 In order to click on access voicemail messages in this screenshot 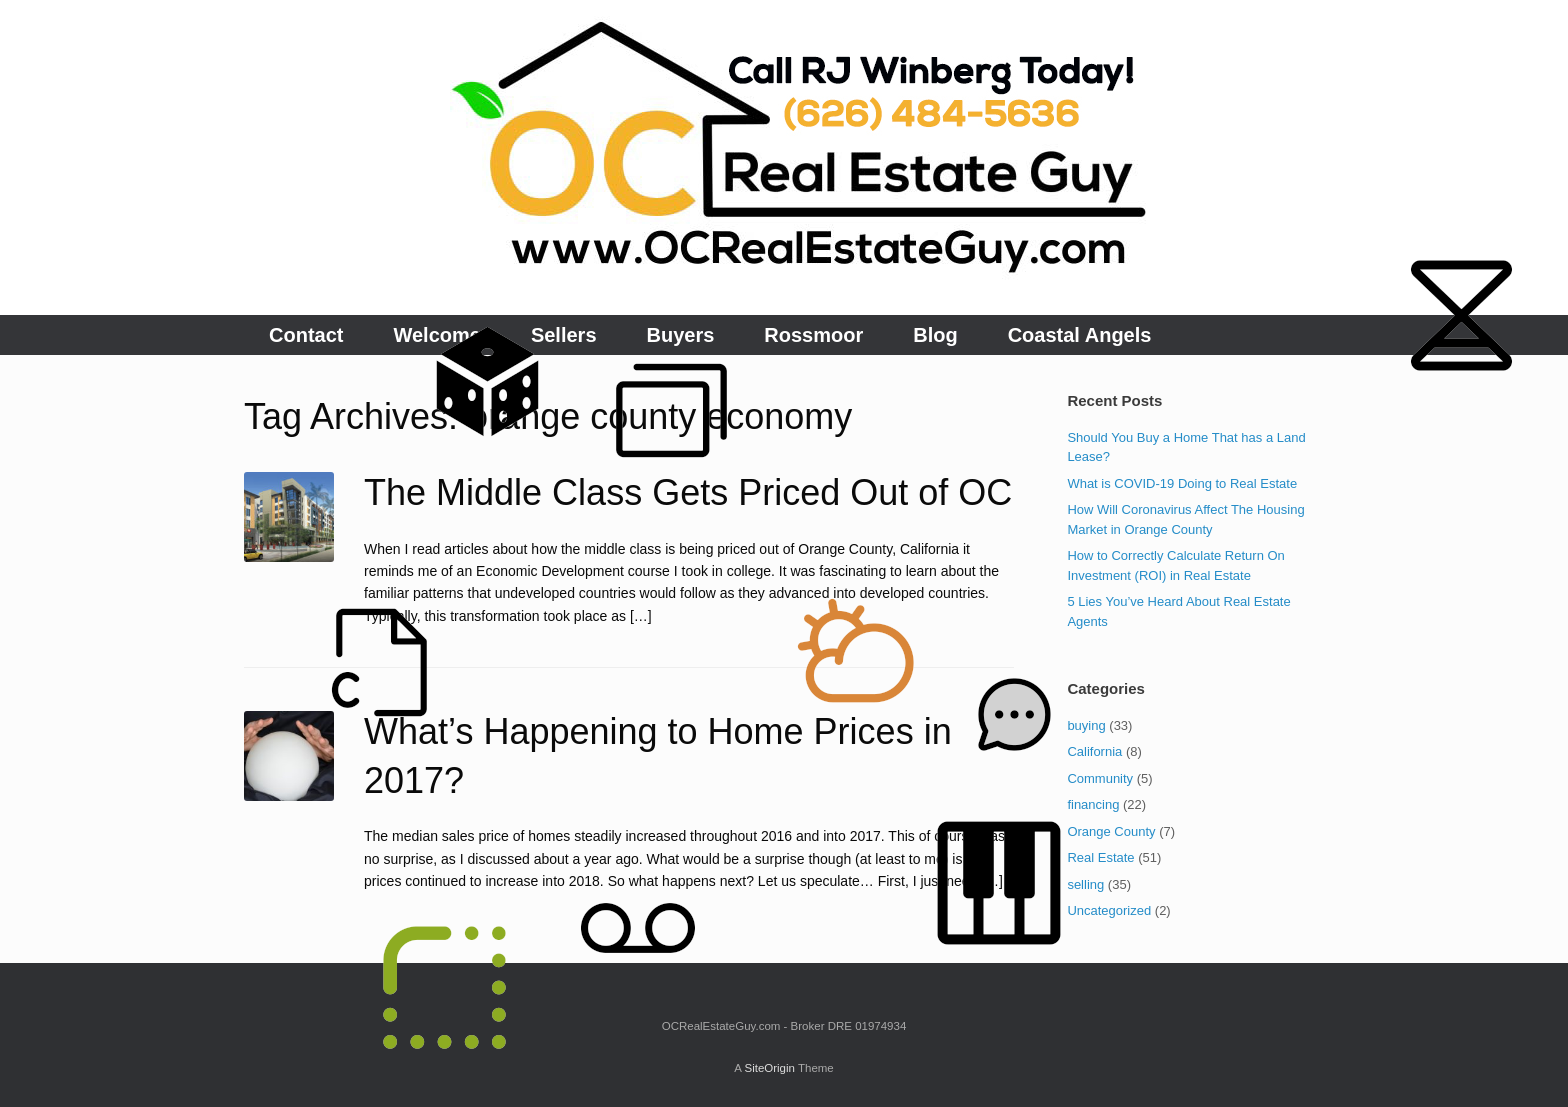, I will do `click(638, 928)`.